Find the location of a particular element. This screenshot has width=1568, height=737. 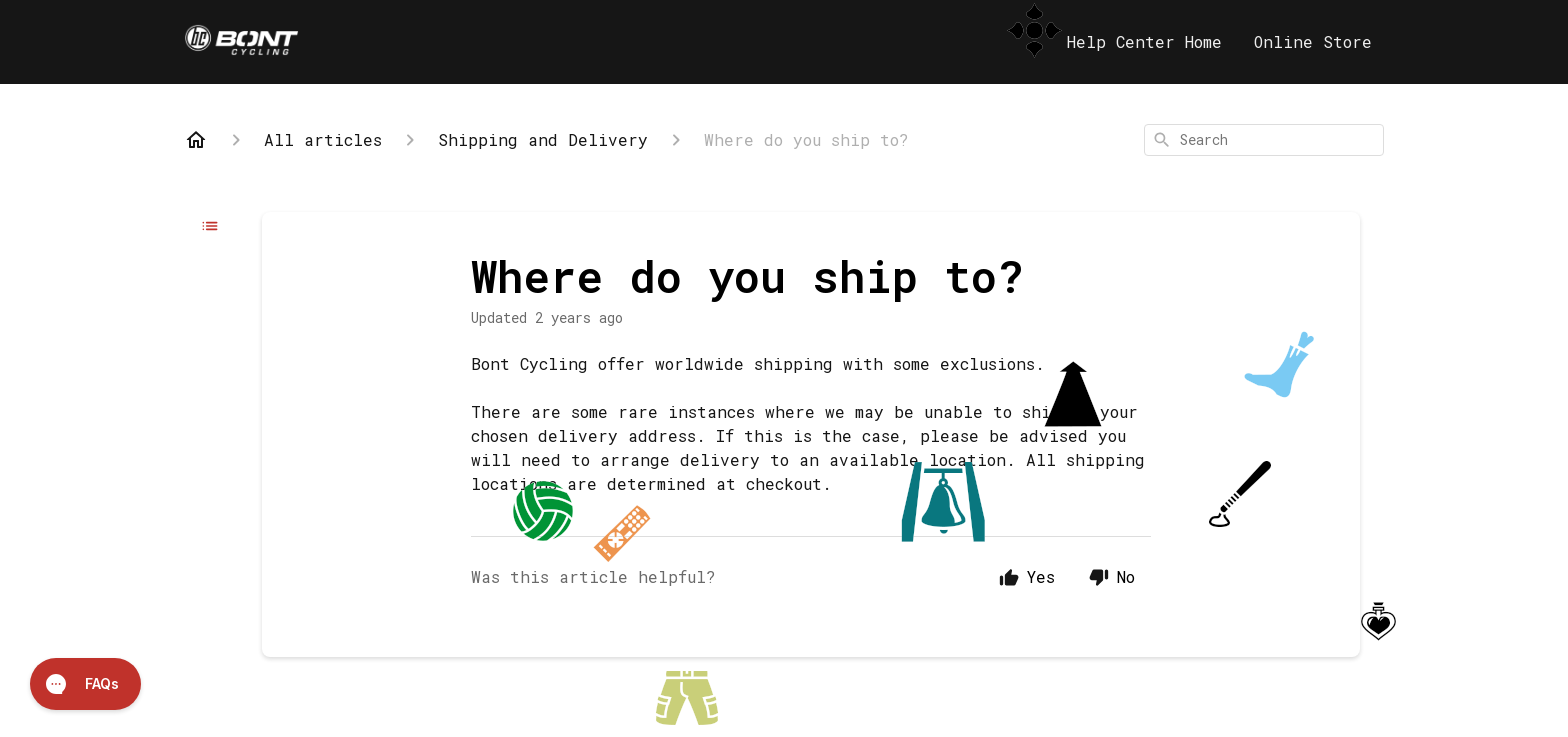

access volleyball or beach sports content is located at coordinates (543, 511).